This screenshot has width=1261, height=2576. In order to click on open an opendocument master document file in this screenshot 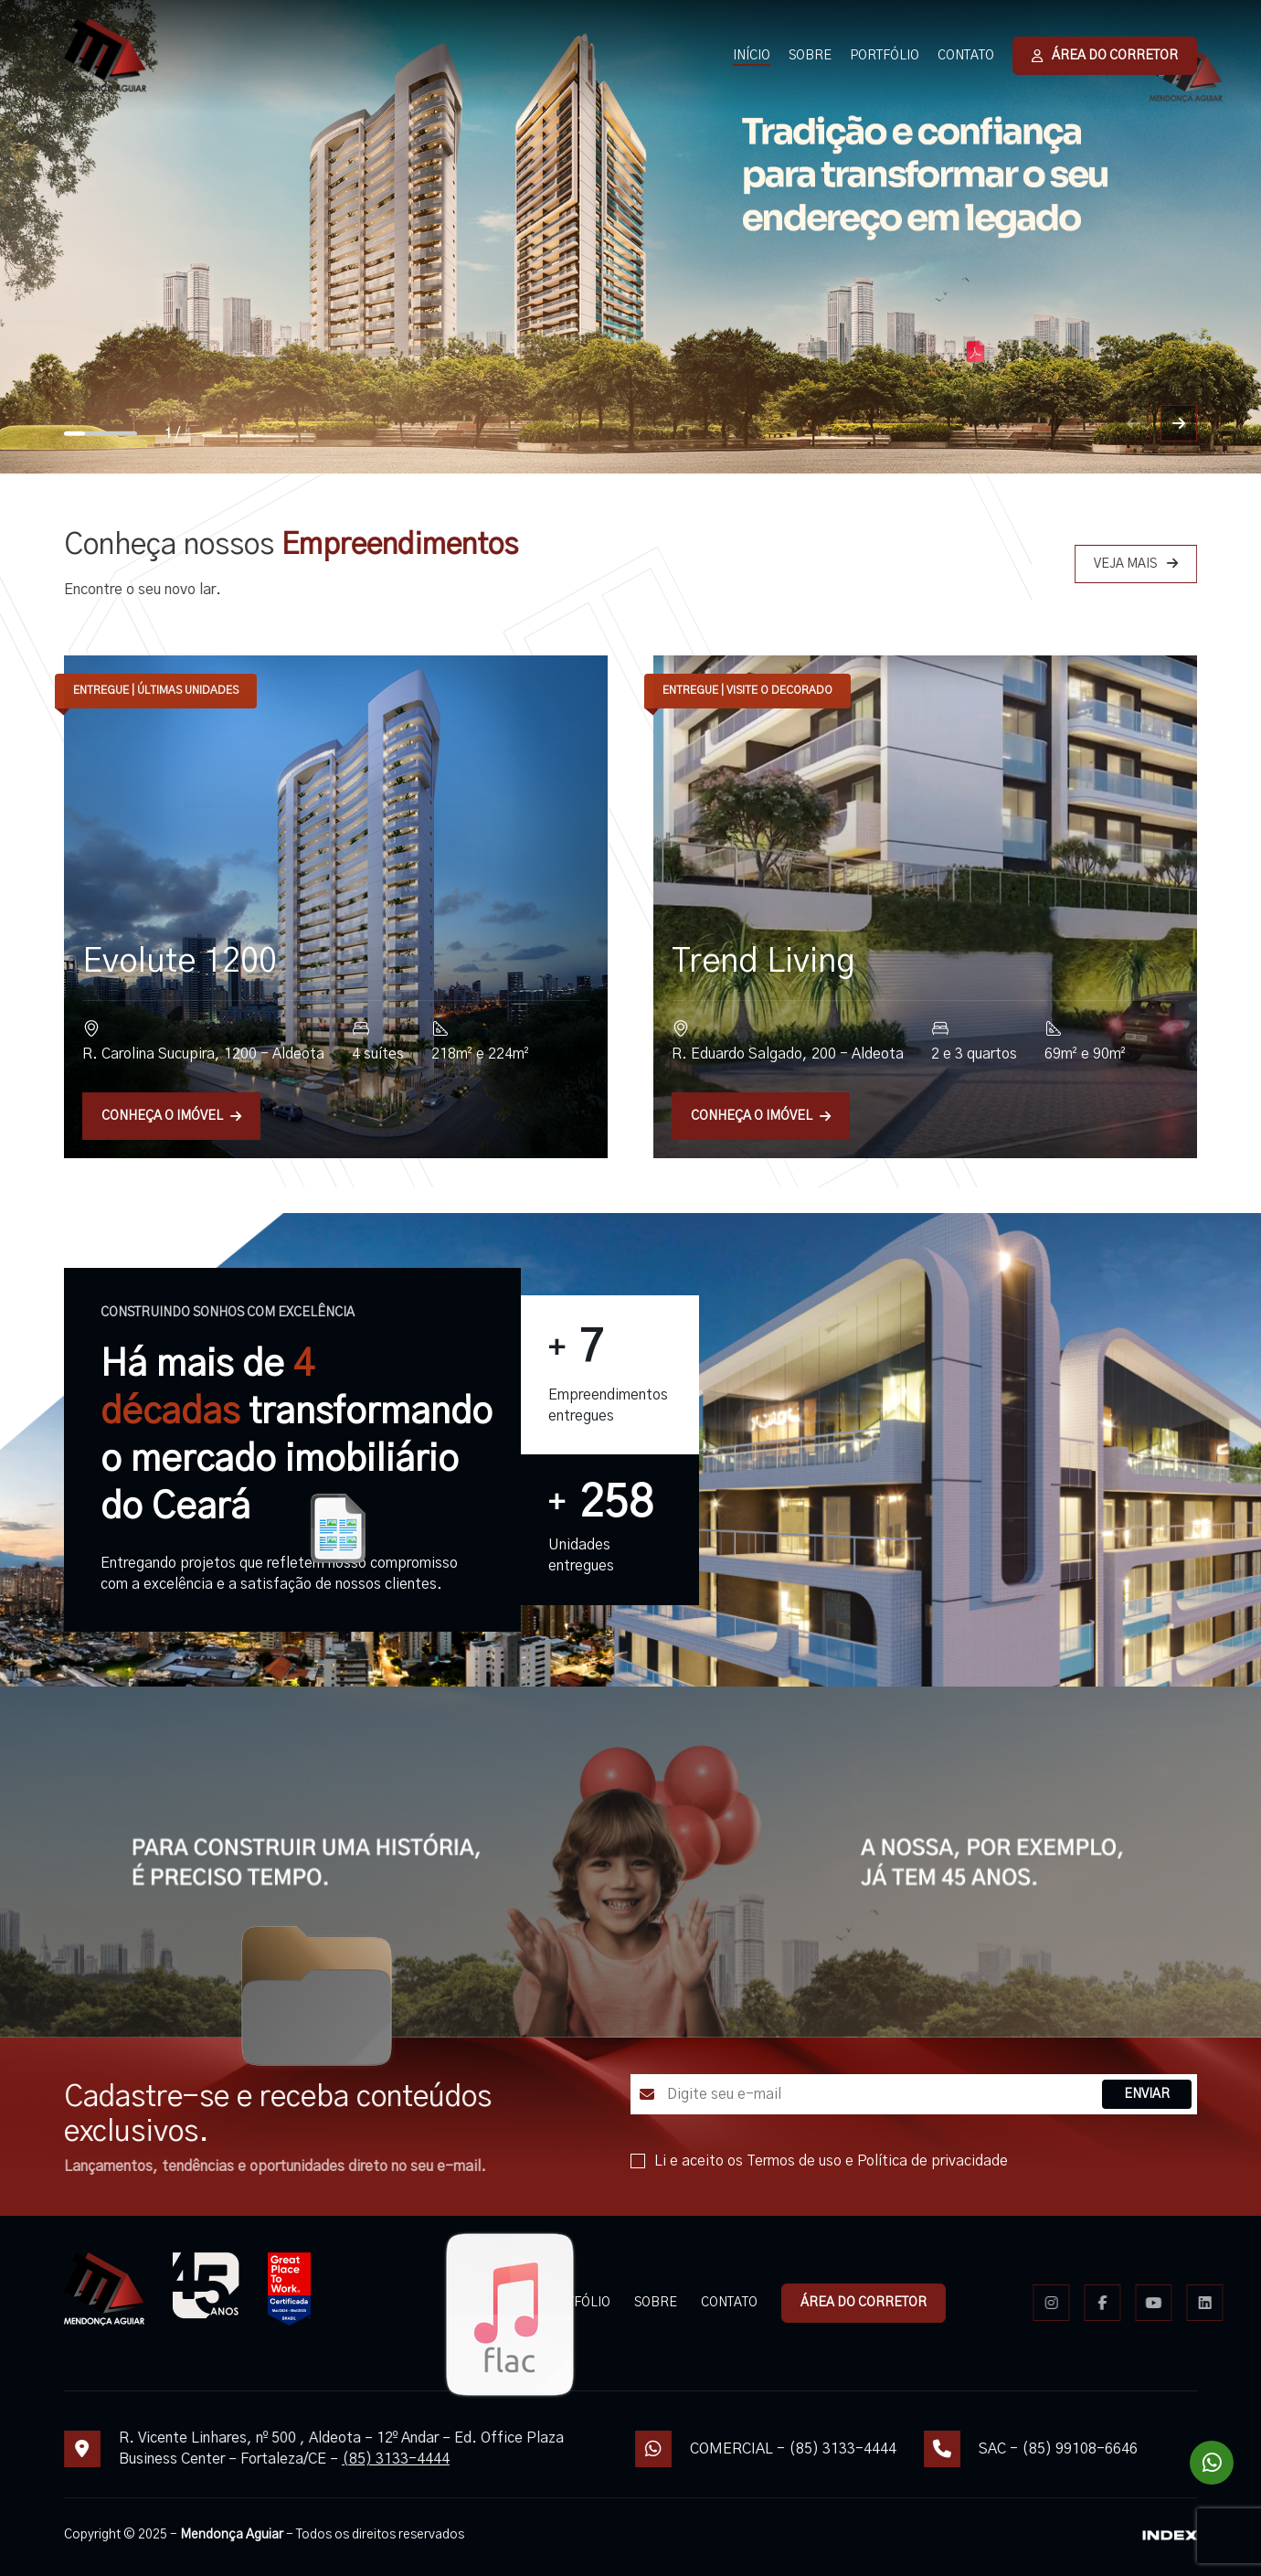, I will do `click(338, 1528)`.